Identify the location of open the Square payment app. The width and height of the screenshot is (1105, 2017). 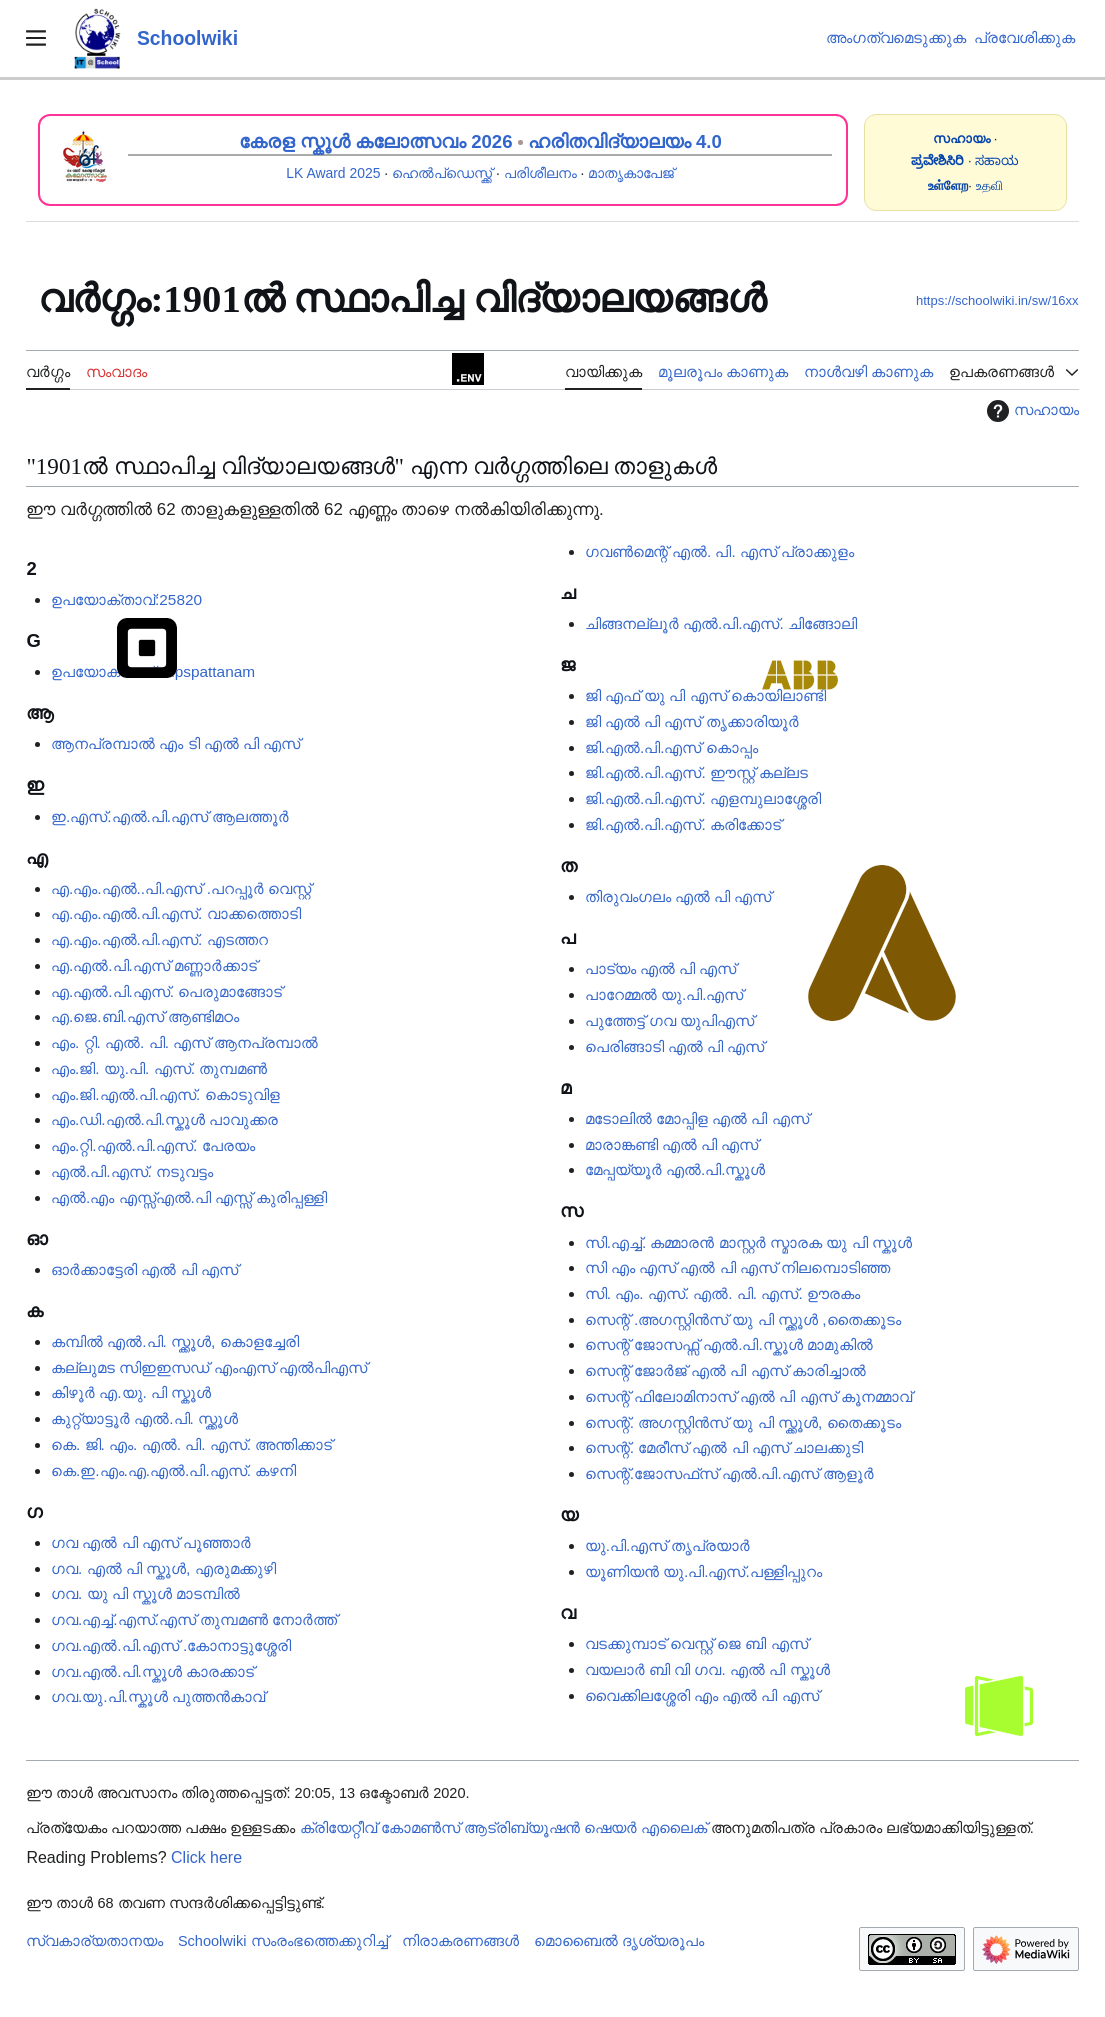
(147, 648).